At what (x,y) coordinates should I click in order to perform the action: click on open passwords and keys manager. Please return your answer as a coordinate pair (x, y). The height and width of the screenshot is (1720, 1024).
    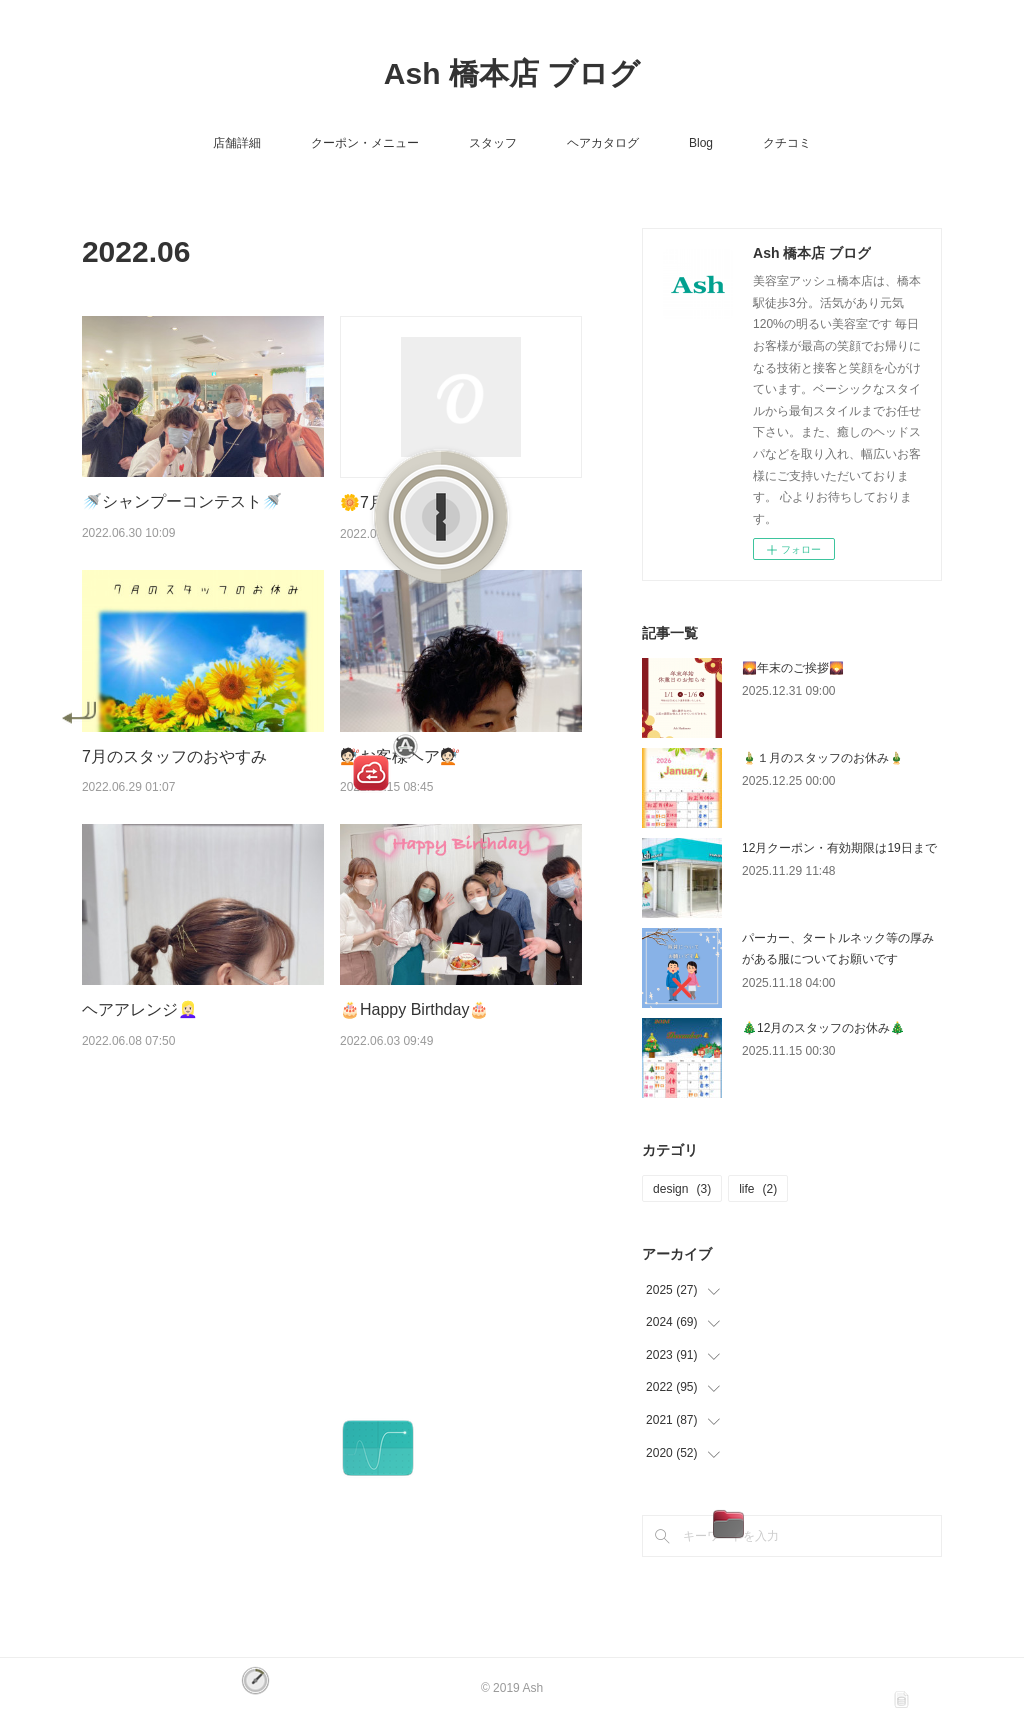
    Looking at the image, I should click on (441, 517).